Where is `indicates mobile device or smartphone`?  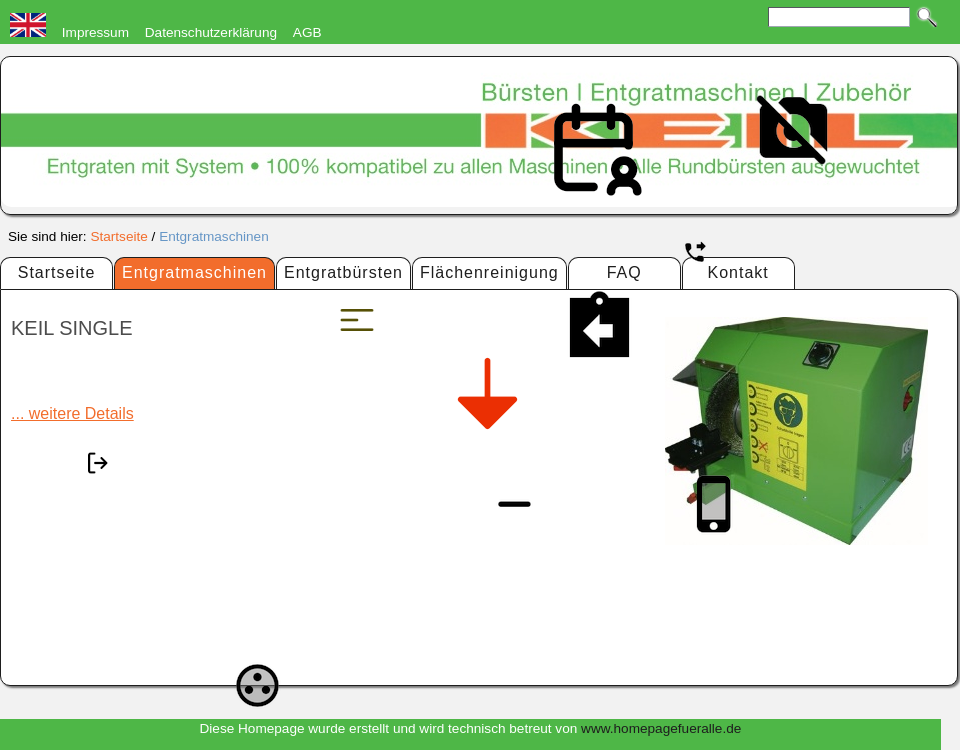
indicates mobile device or smartphone is located at coordinates (715, 504).